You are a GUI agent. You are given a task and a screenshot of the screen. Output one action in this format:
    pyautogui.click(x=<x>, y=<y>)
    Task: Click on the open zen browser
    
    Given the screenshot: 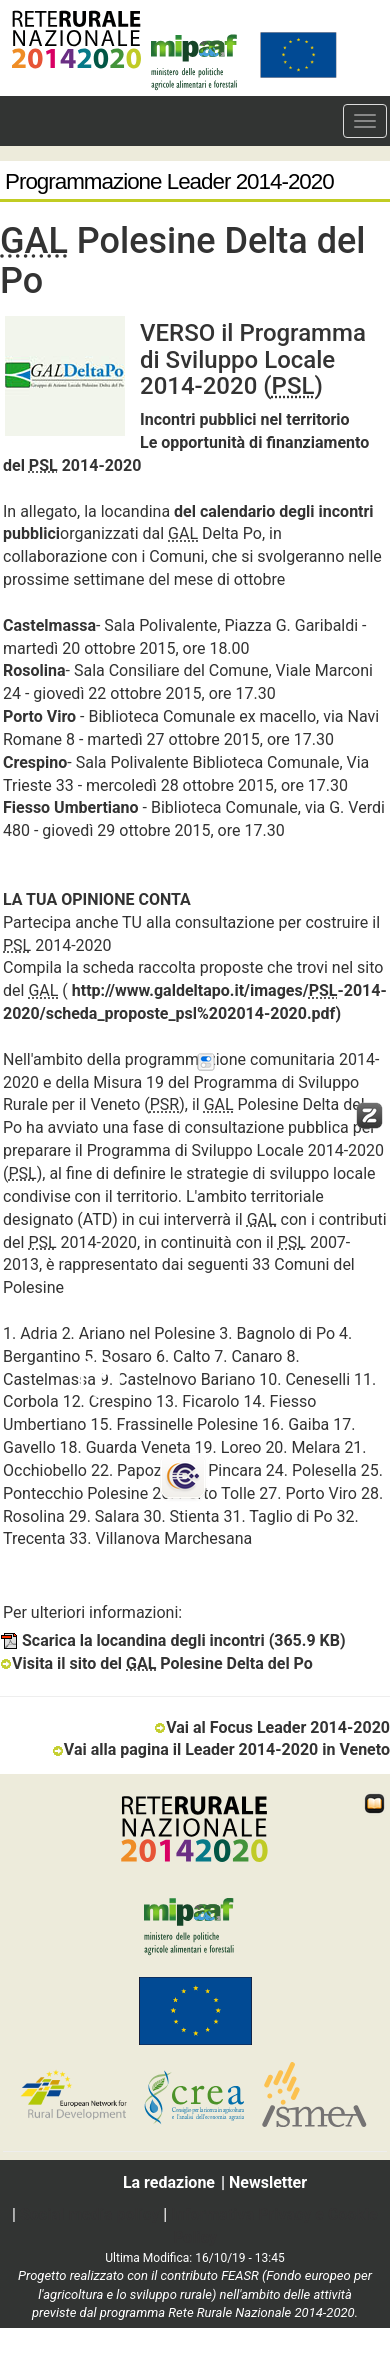 What is the action you would take?
    pyautogui.click(x=369, y=1115)
    